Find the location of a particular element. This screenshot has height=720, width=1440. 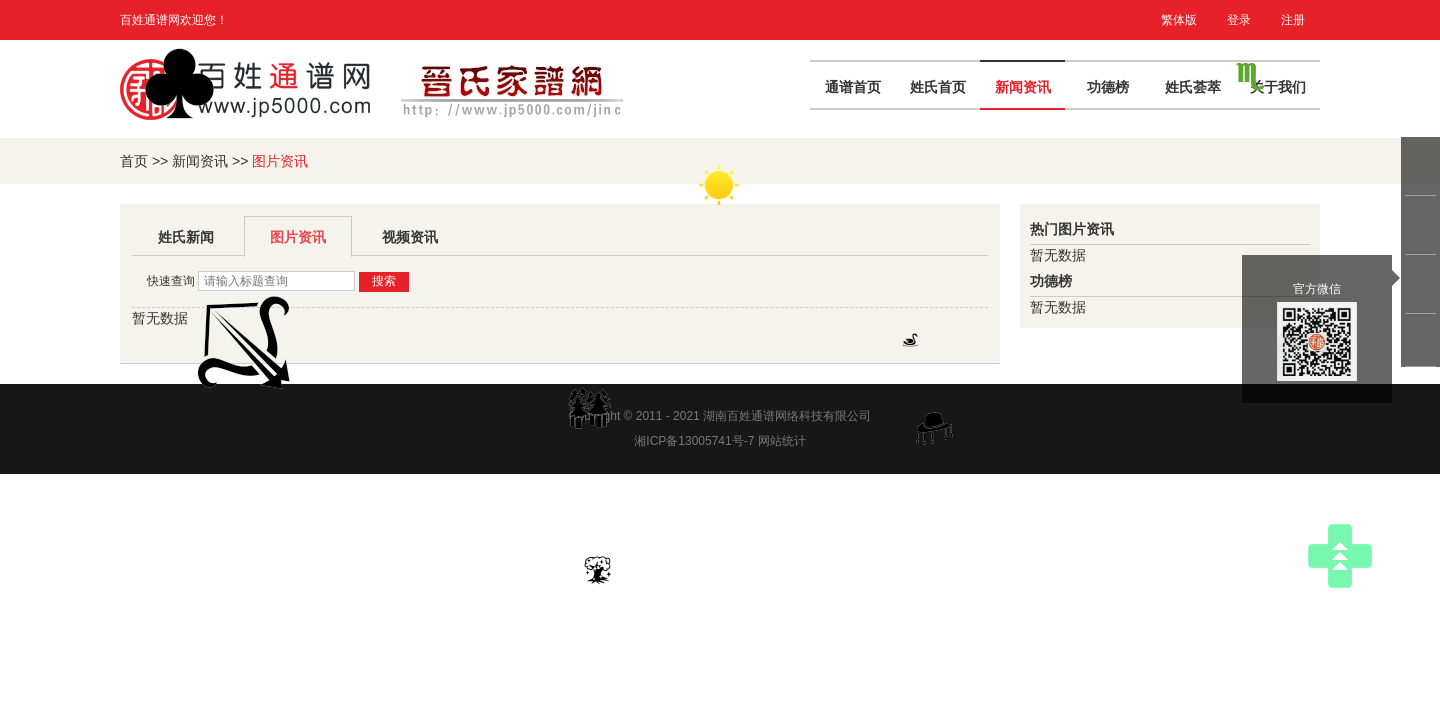

indicates clear or sunny weather conditions is located at coordinates (719, 185).